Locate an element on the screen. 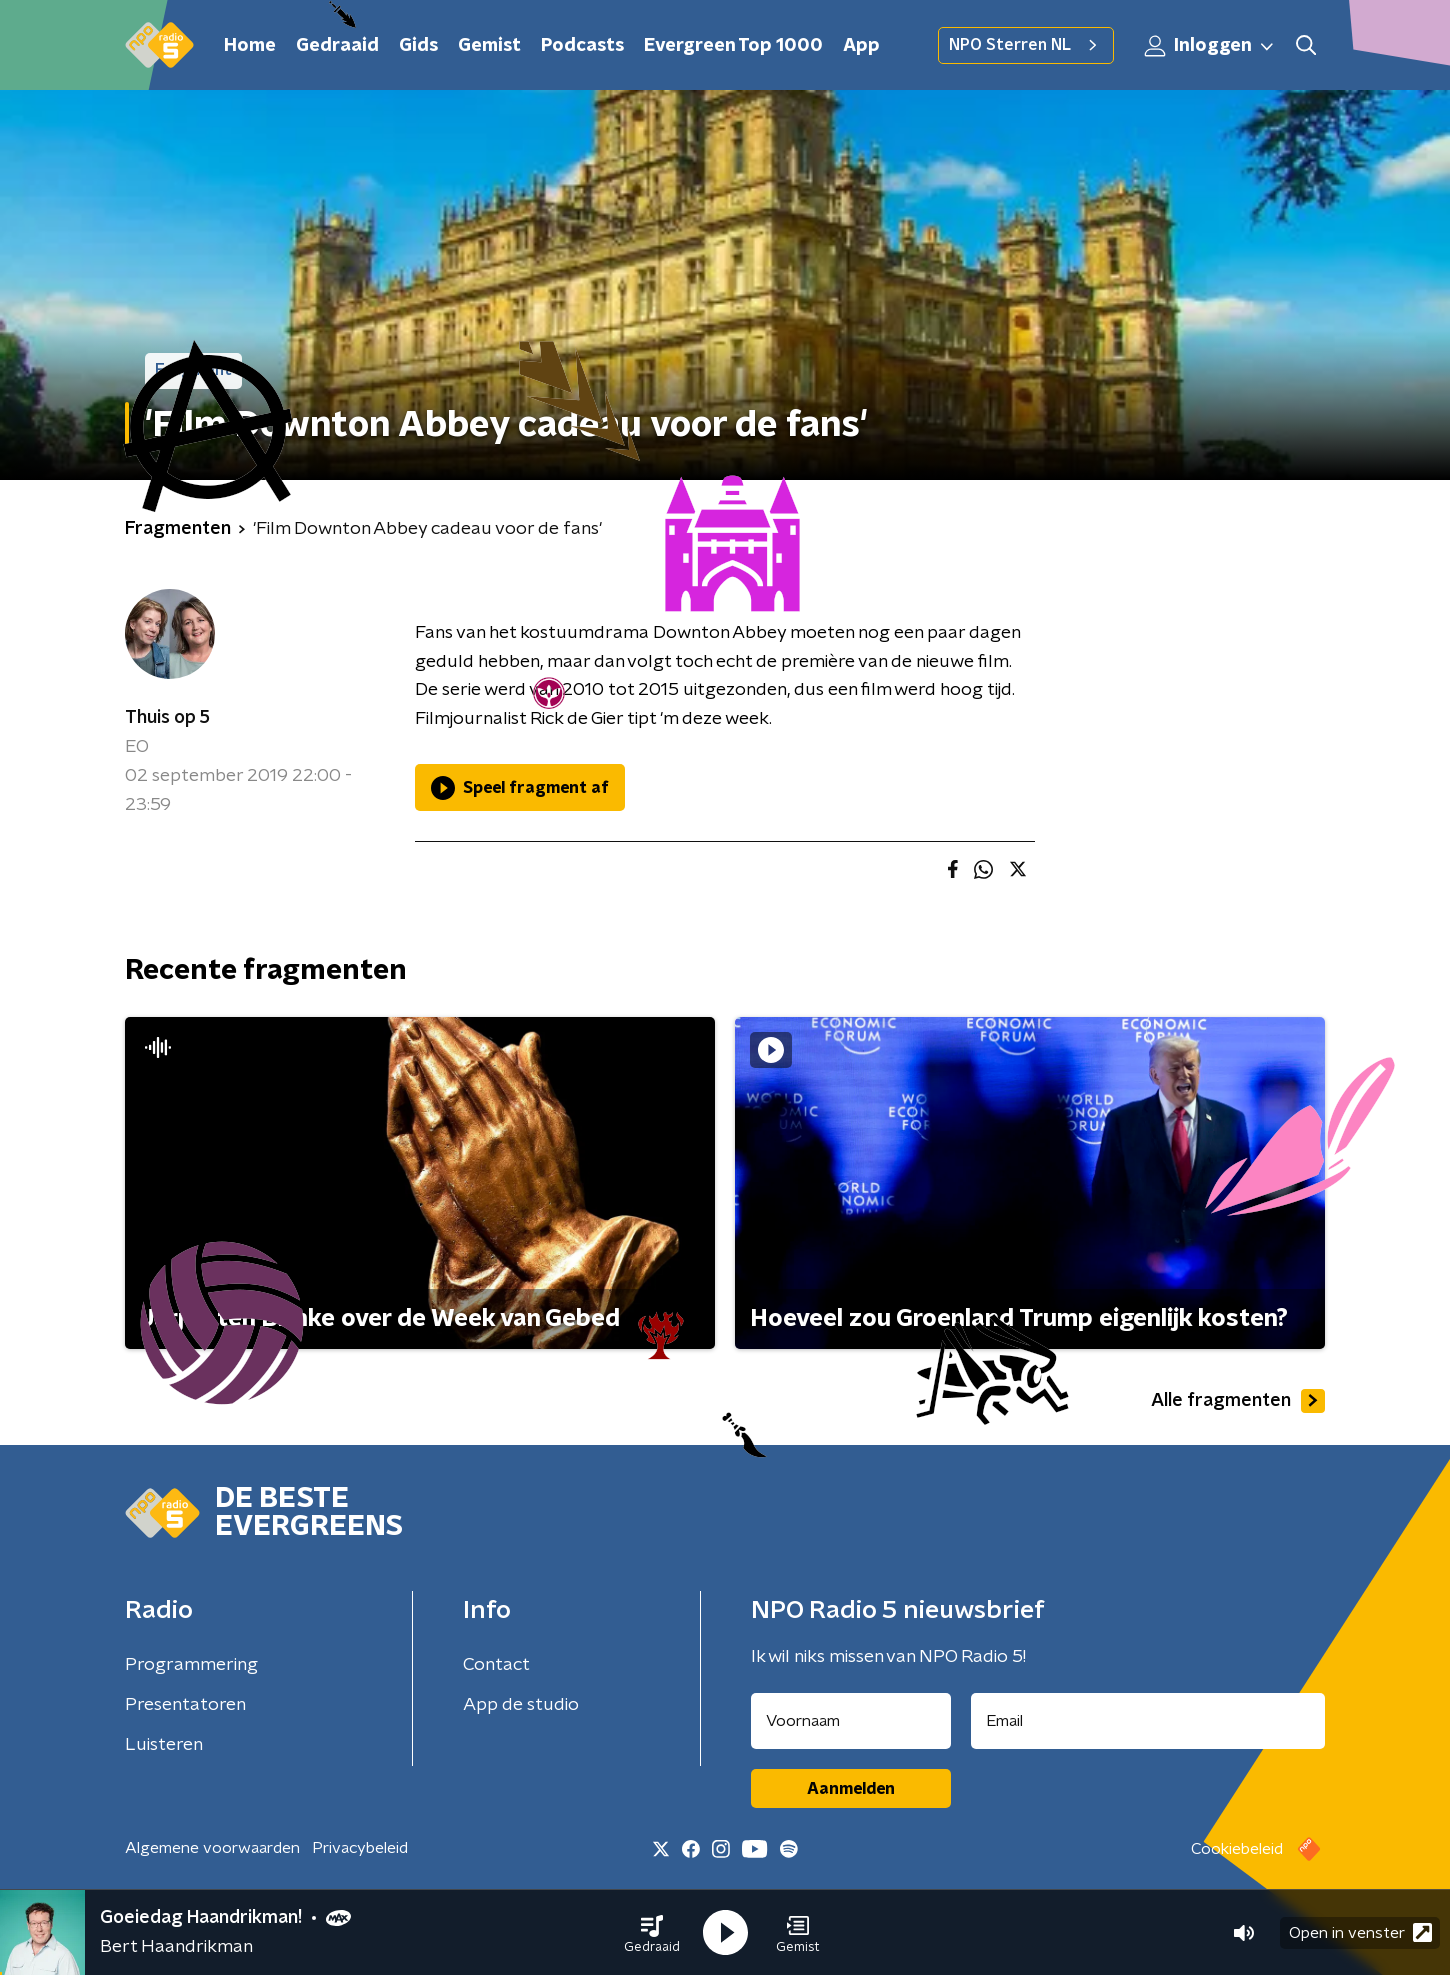 This screenshot has width=1450, height=1975. indicates plant growth or gardening feature is located at coordinates (549, 693).